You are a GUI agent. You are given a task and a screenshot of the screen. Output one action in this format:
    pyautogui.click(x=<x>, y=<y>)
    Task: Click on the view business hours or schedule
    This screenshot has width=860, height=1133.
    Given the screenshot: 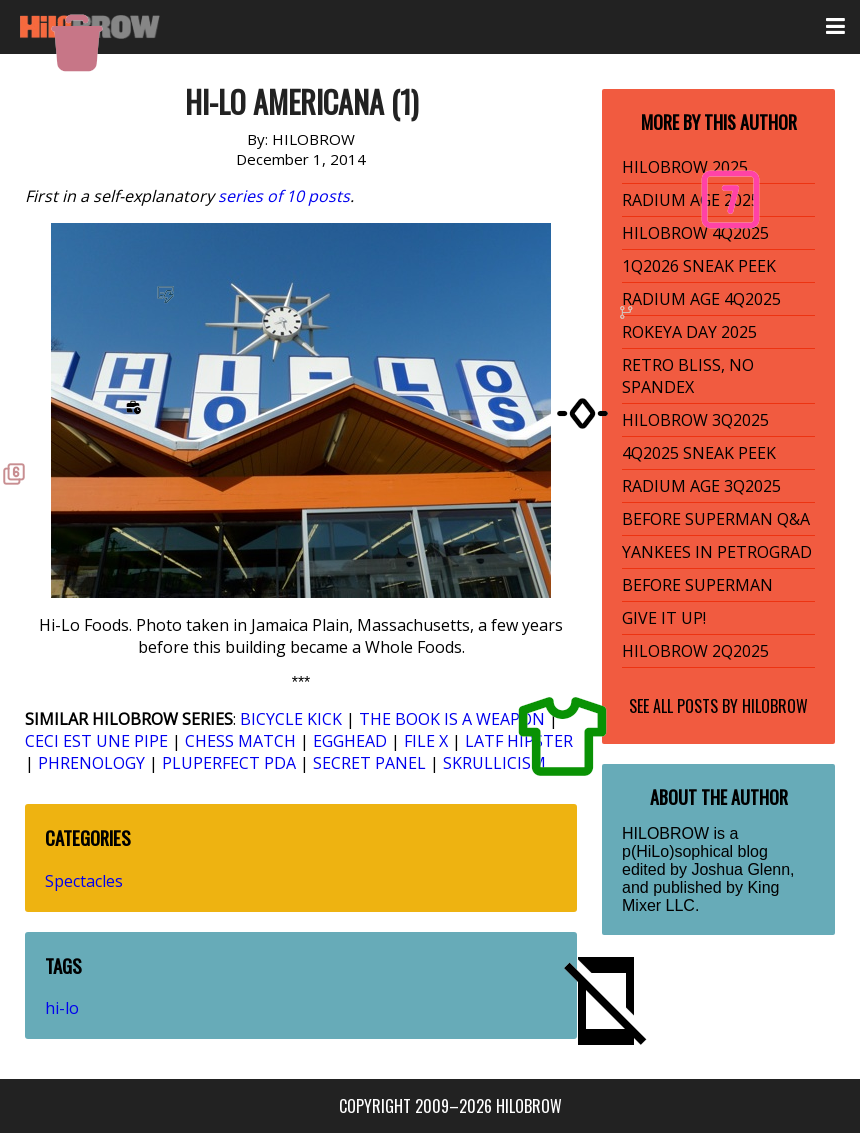 What is the action you would take?
    pyautogui.click(x=133, y=407)
    